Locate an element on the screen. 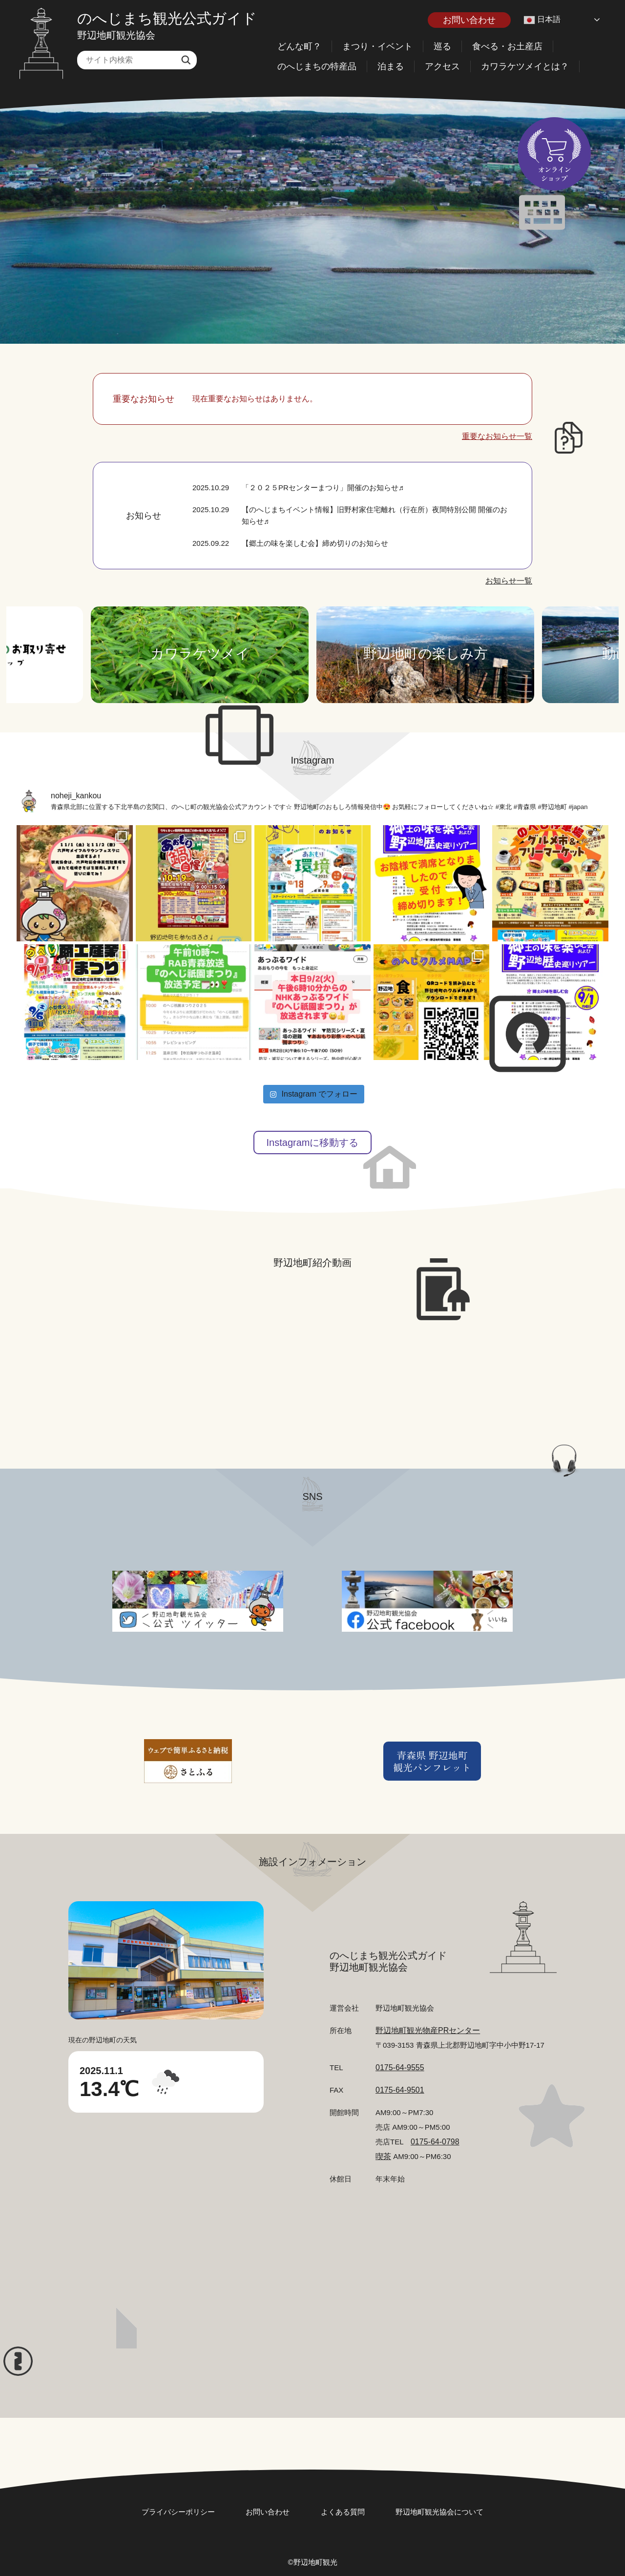 The width and height of the screenshot is (625, 2576). access password manager is located at coordinates (18, 2361).